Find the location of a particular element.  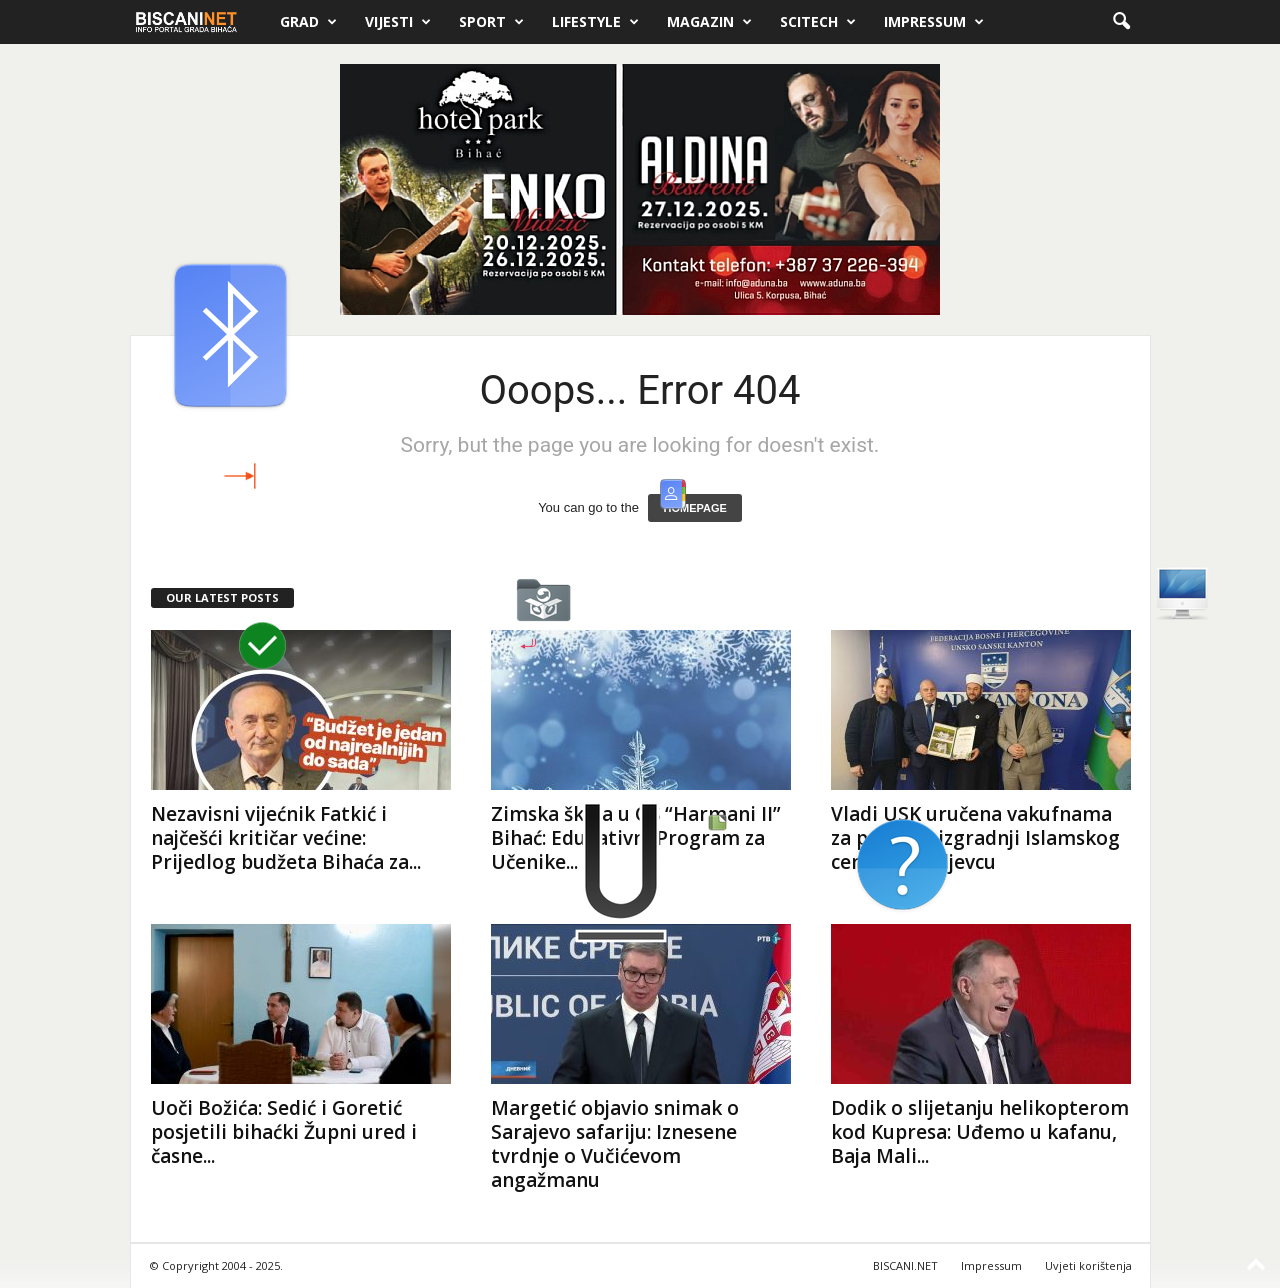

indicates file has been successfully synced and shared is located at coordinates (262, 645).